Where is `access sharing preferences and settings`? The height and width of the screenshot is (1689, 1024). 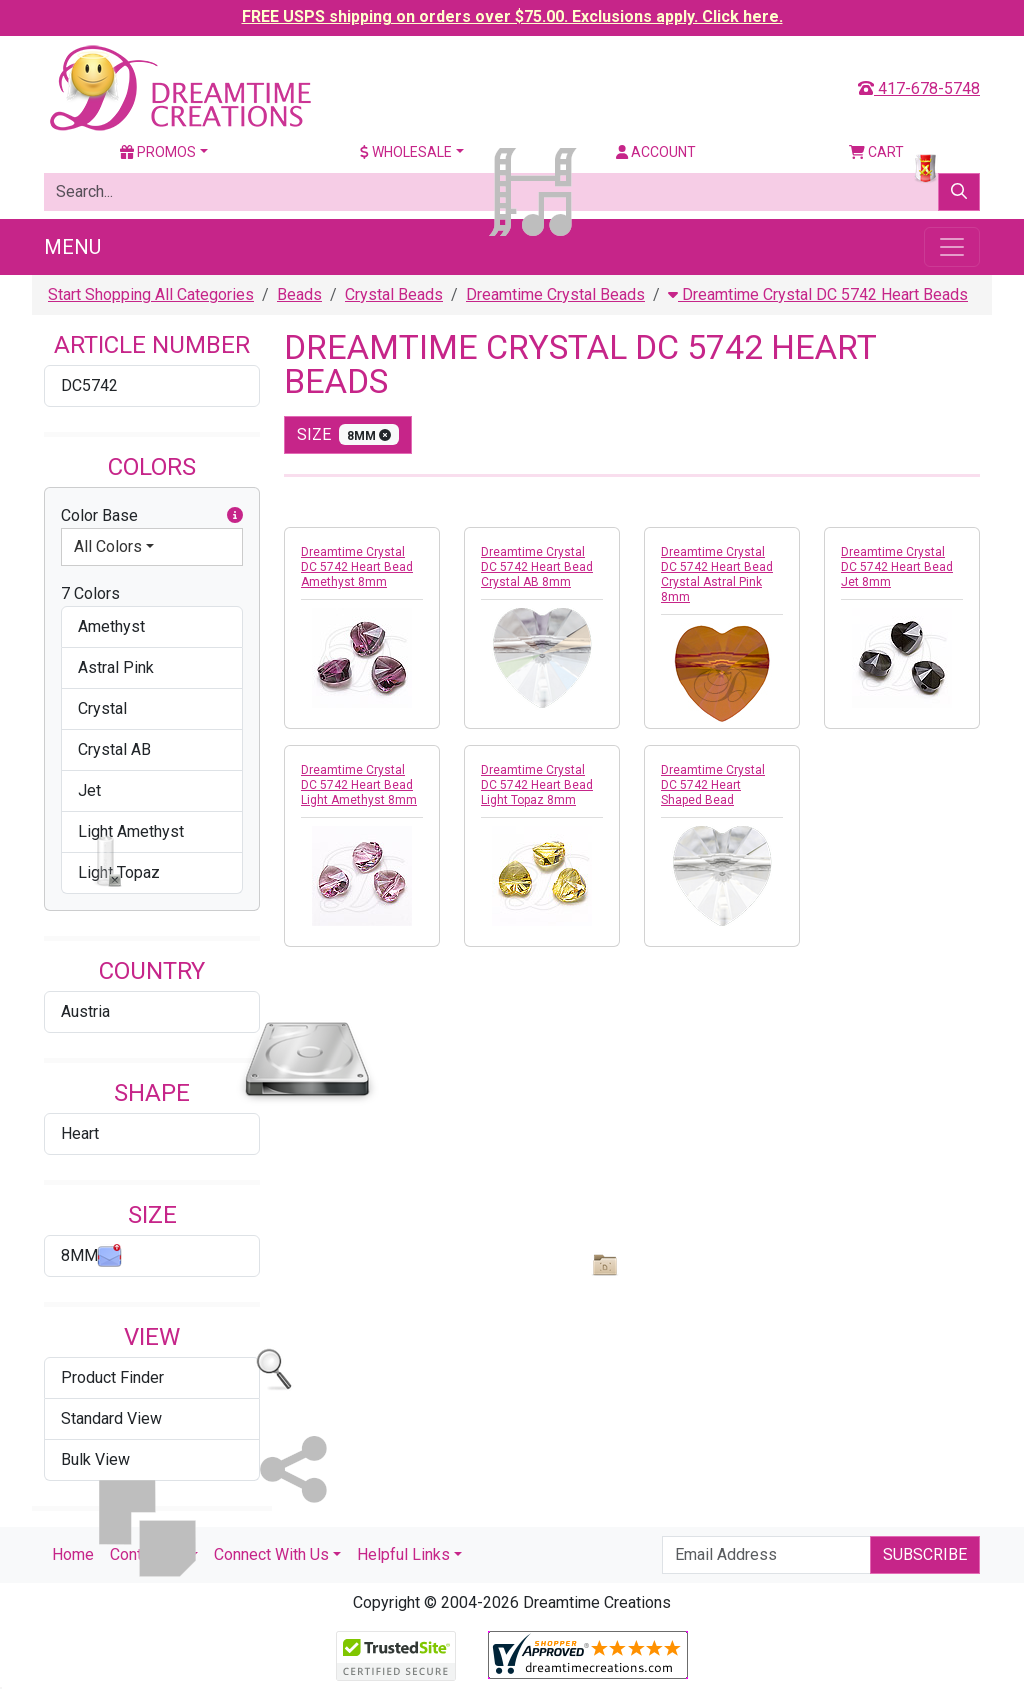 access sharing preferences and settings is located at coordinates (293, 1469).